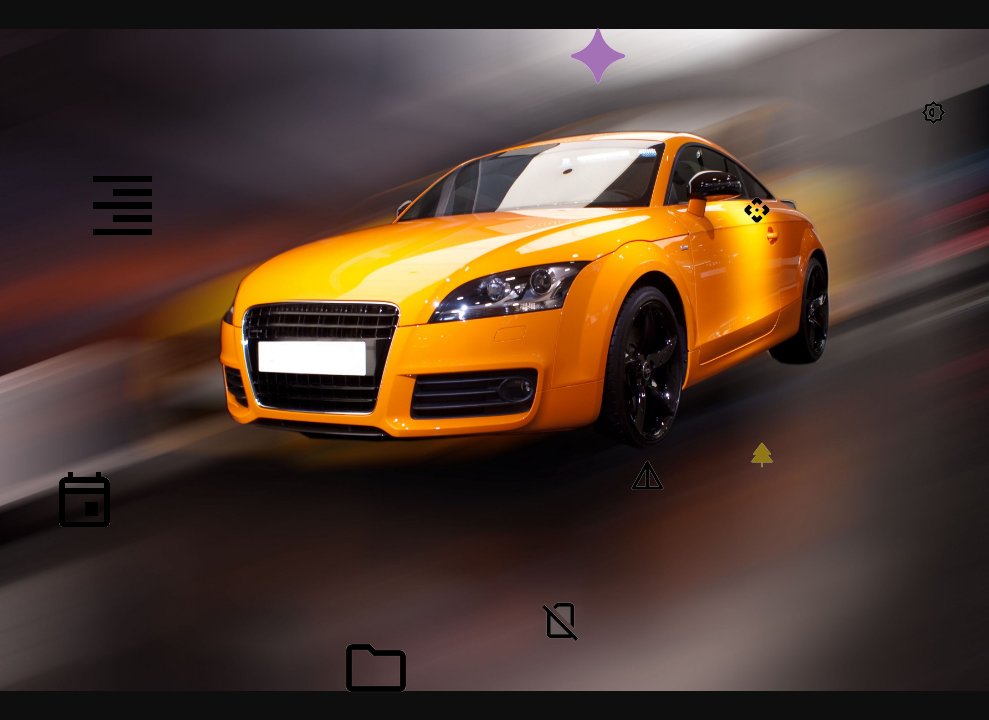 The width and height of the screenshot is (989, 720). Describe the element at coordinates (933, 112) in the screenshot. I see `adjust screen brightness` at that location.